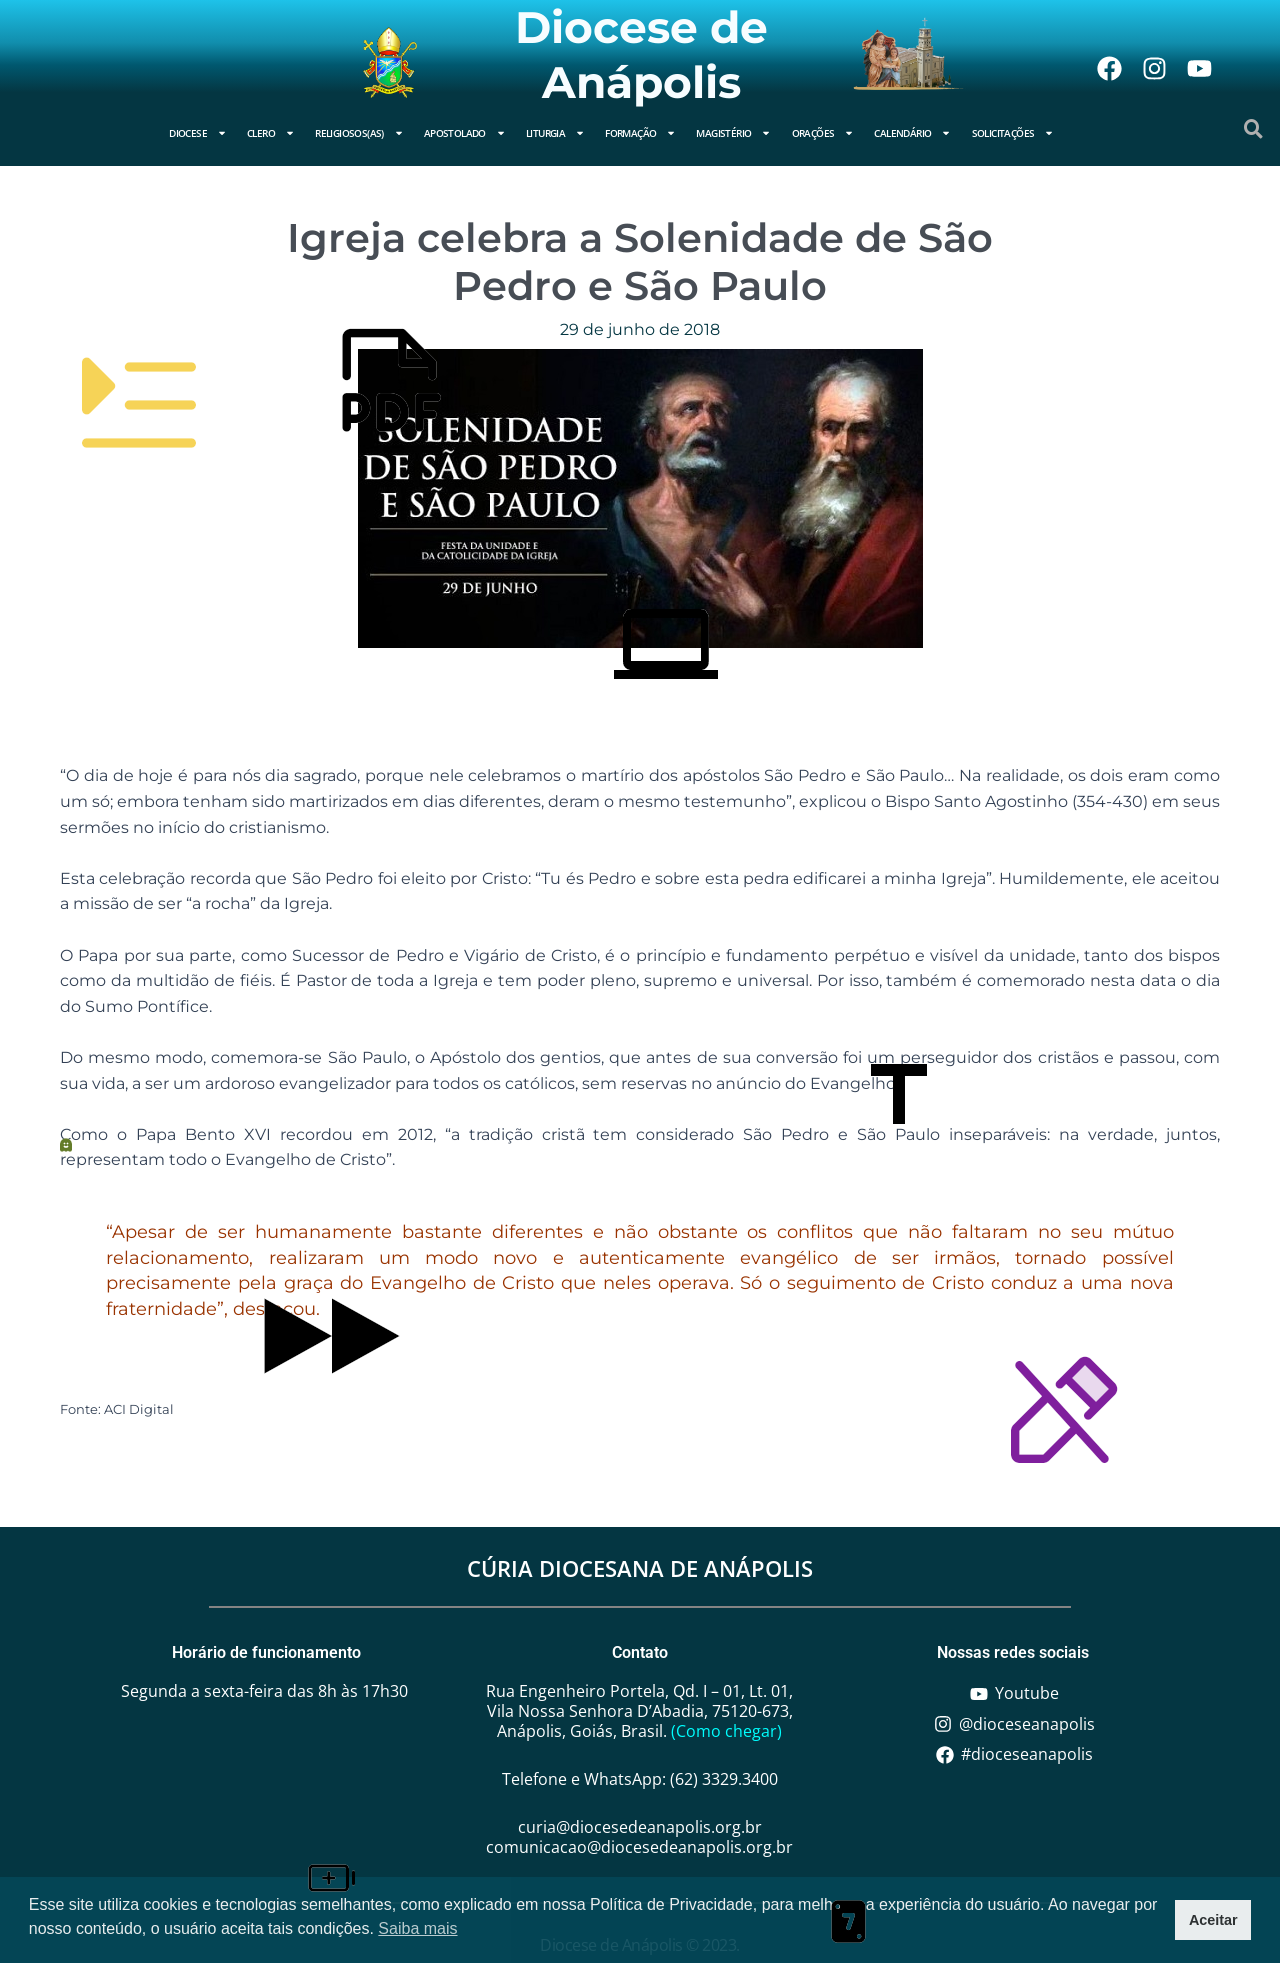  What do you see at coordinates (899, 1096) in the screenshot?
I see `add a title or heading to your document` at bounding box center [899, 1096].